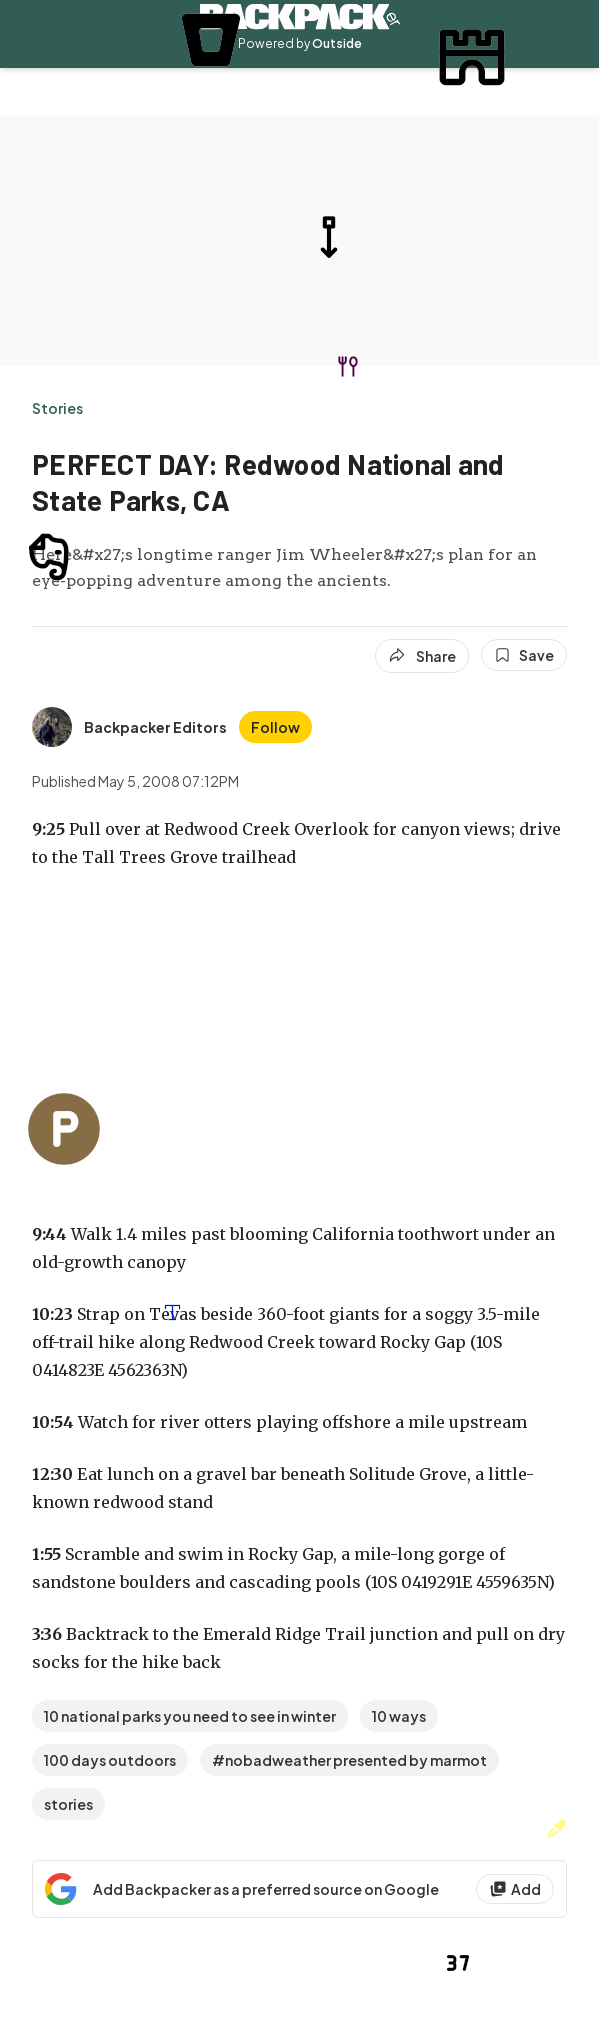 Image resolution: width=599 pixels, height=2020 pixels. I want to click on open evernote app, so click(50, 557).